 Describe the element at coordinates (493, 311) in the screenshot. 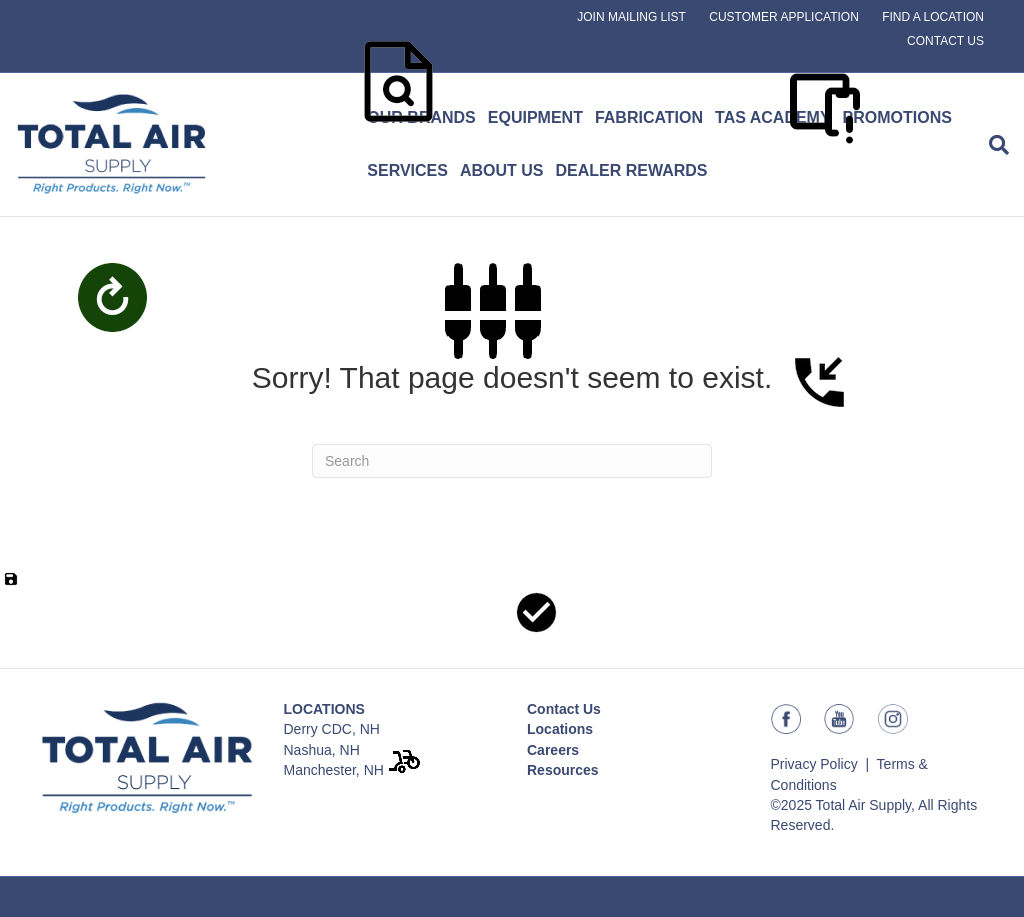

I see `configure audio/video input settings` at that location.